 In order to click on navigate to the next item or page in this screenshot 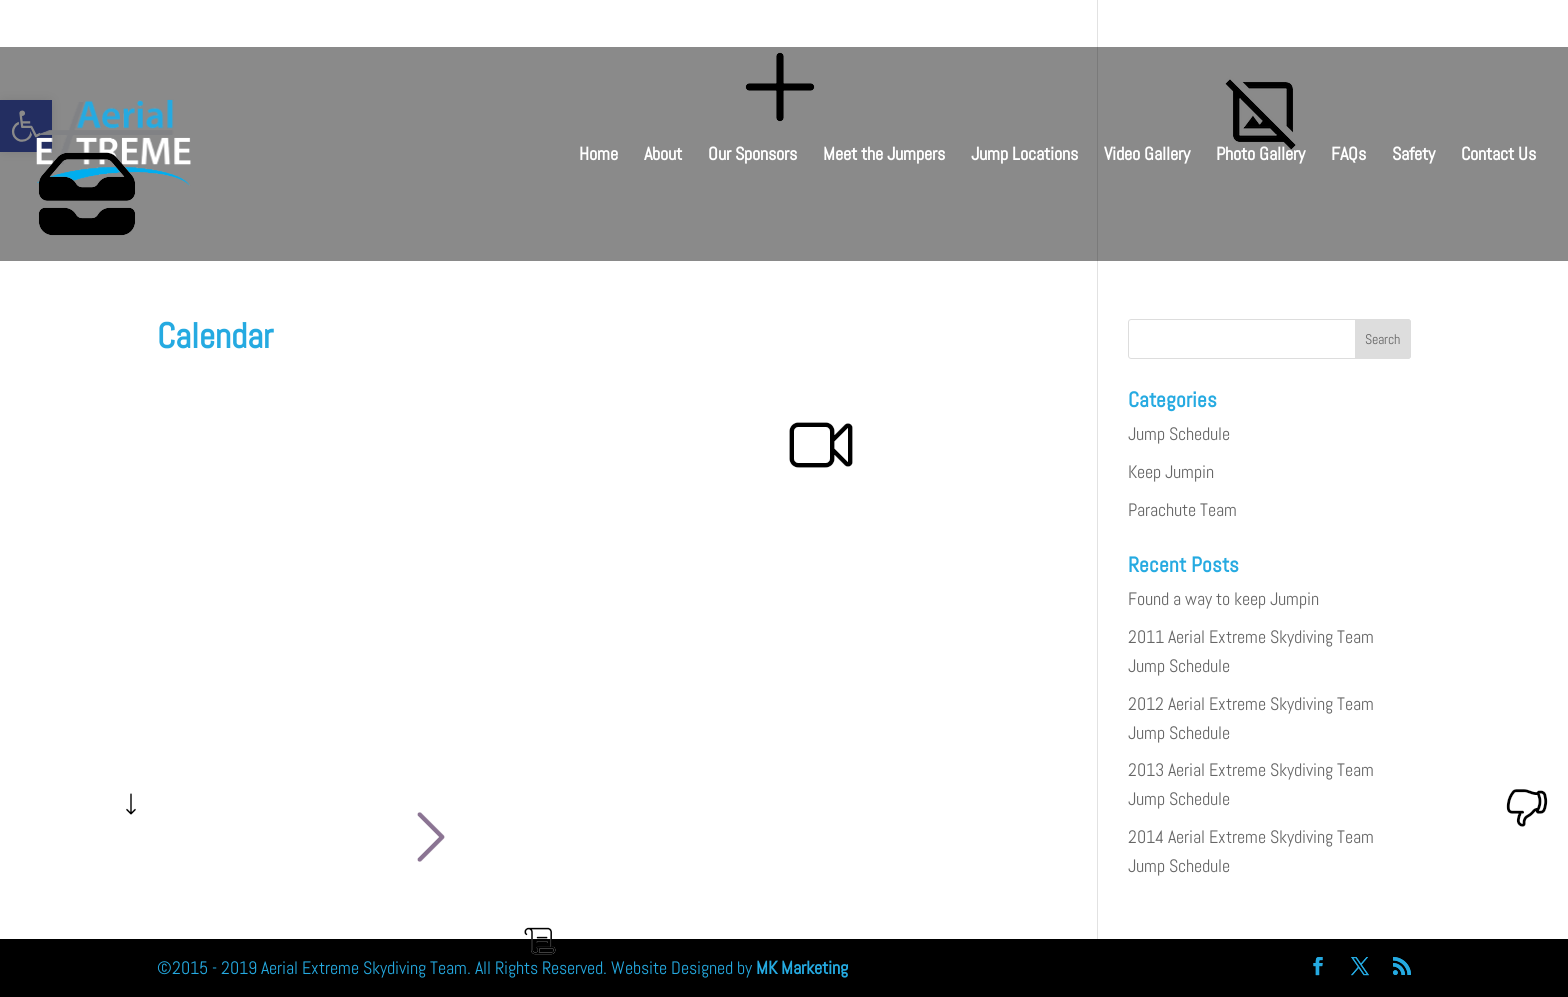, I will do `click(431, 837)`.